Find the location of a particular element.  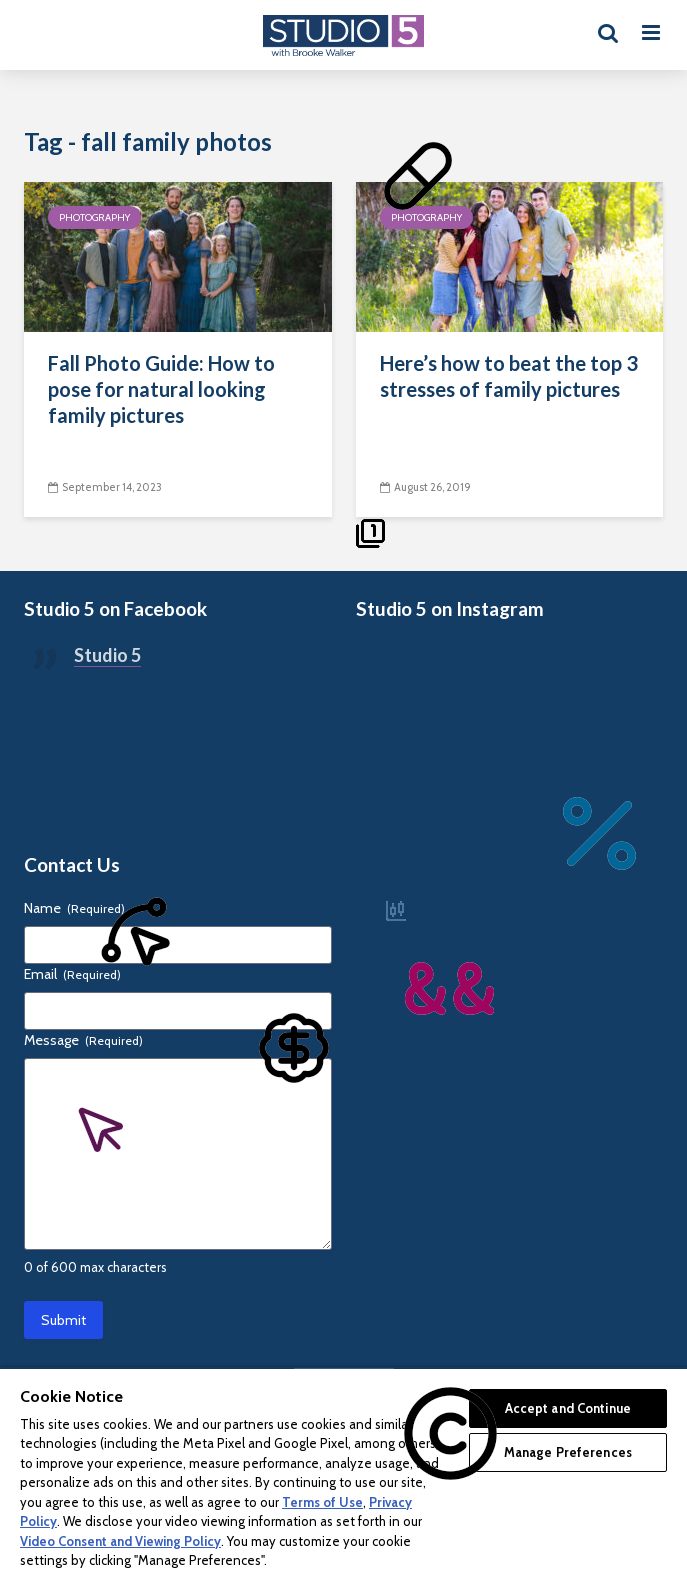

indicates first item in a numbered series or gallery is located at coordinates (370, 533).